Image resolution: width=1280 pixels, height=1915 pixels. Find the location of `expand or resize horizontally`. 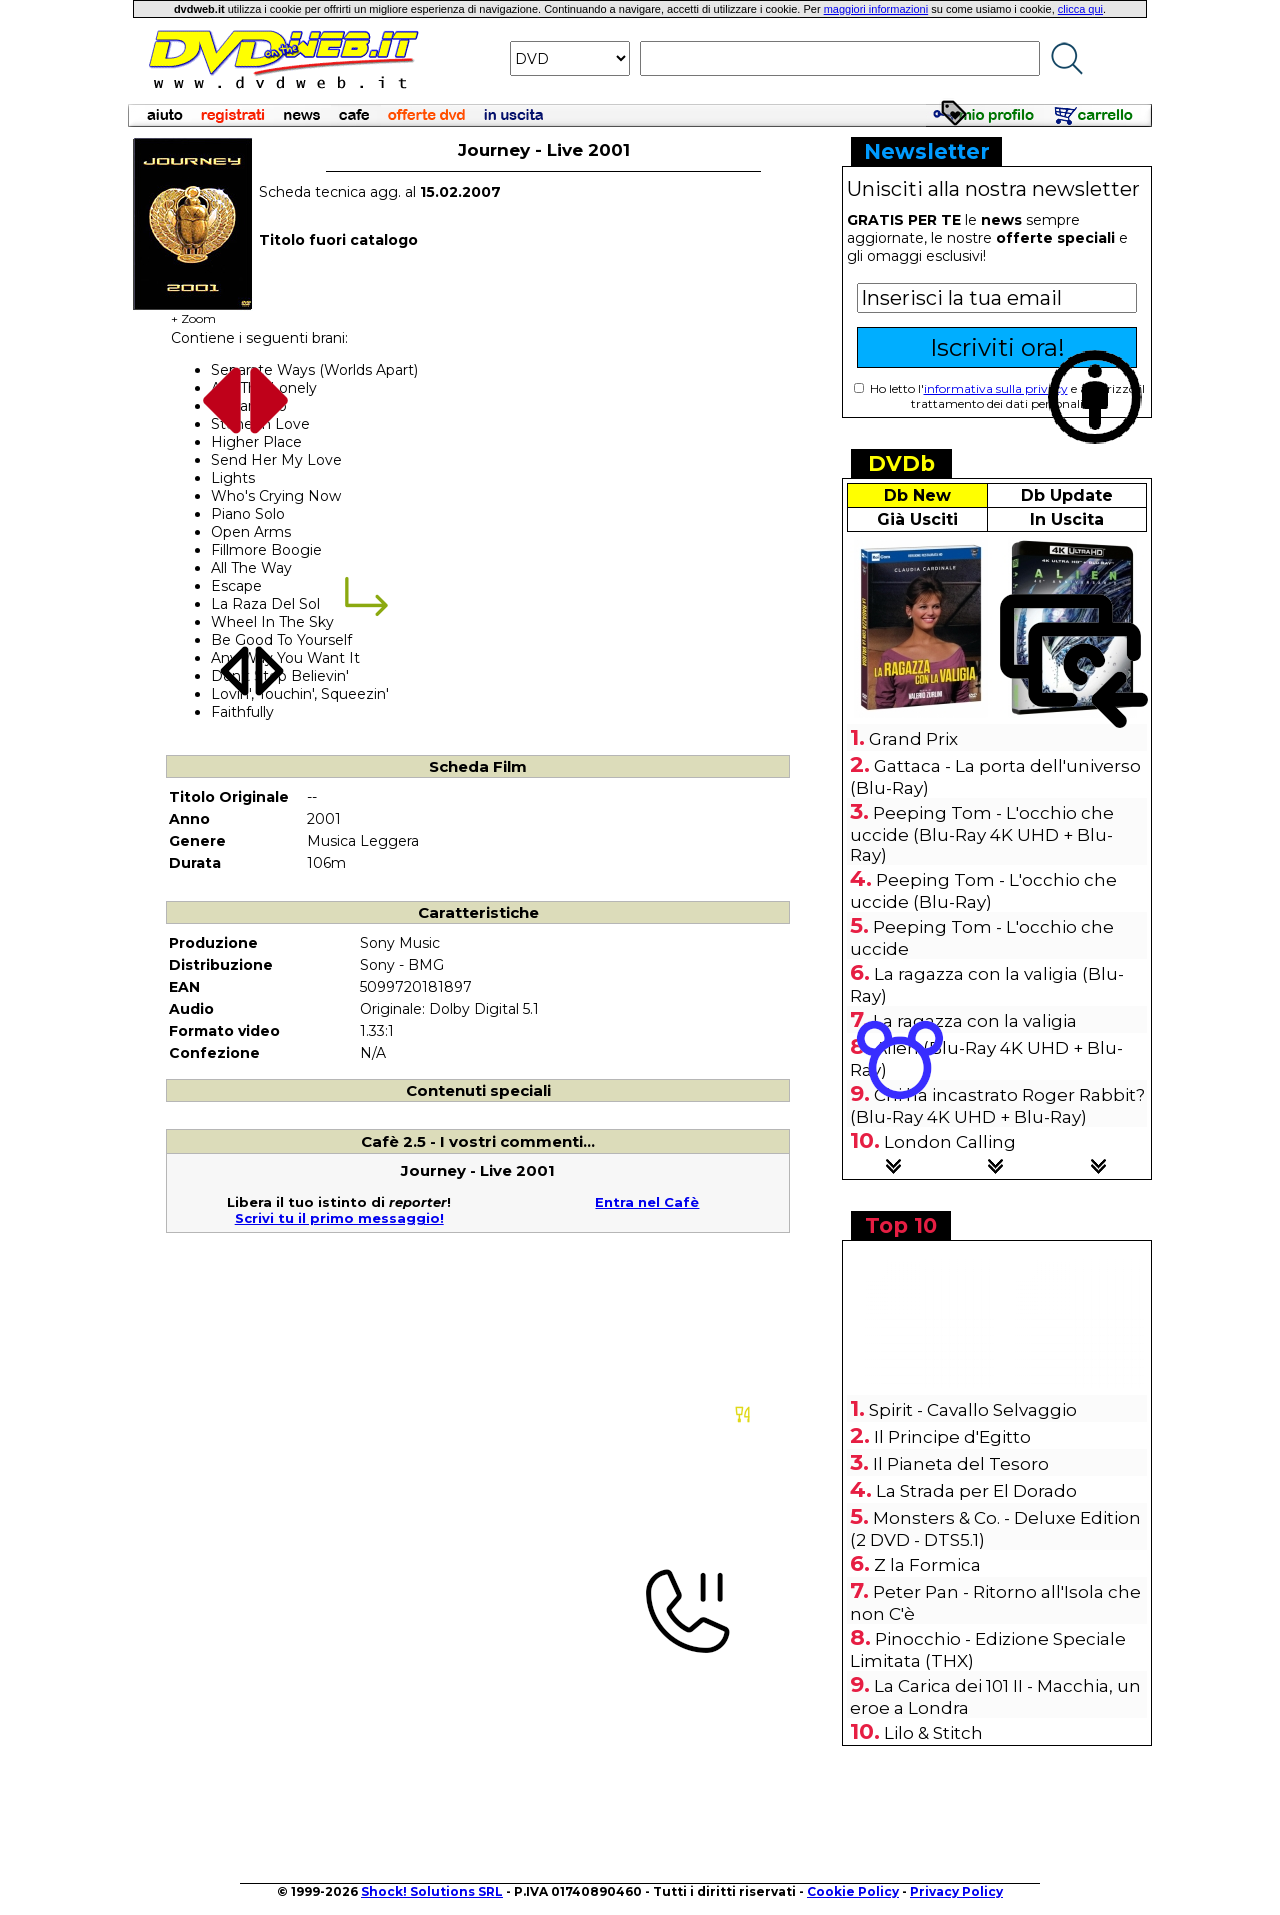

expand or resize horizontally is located at coordinates (252, 671).